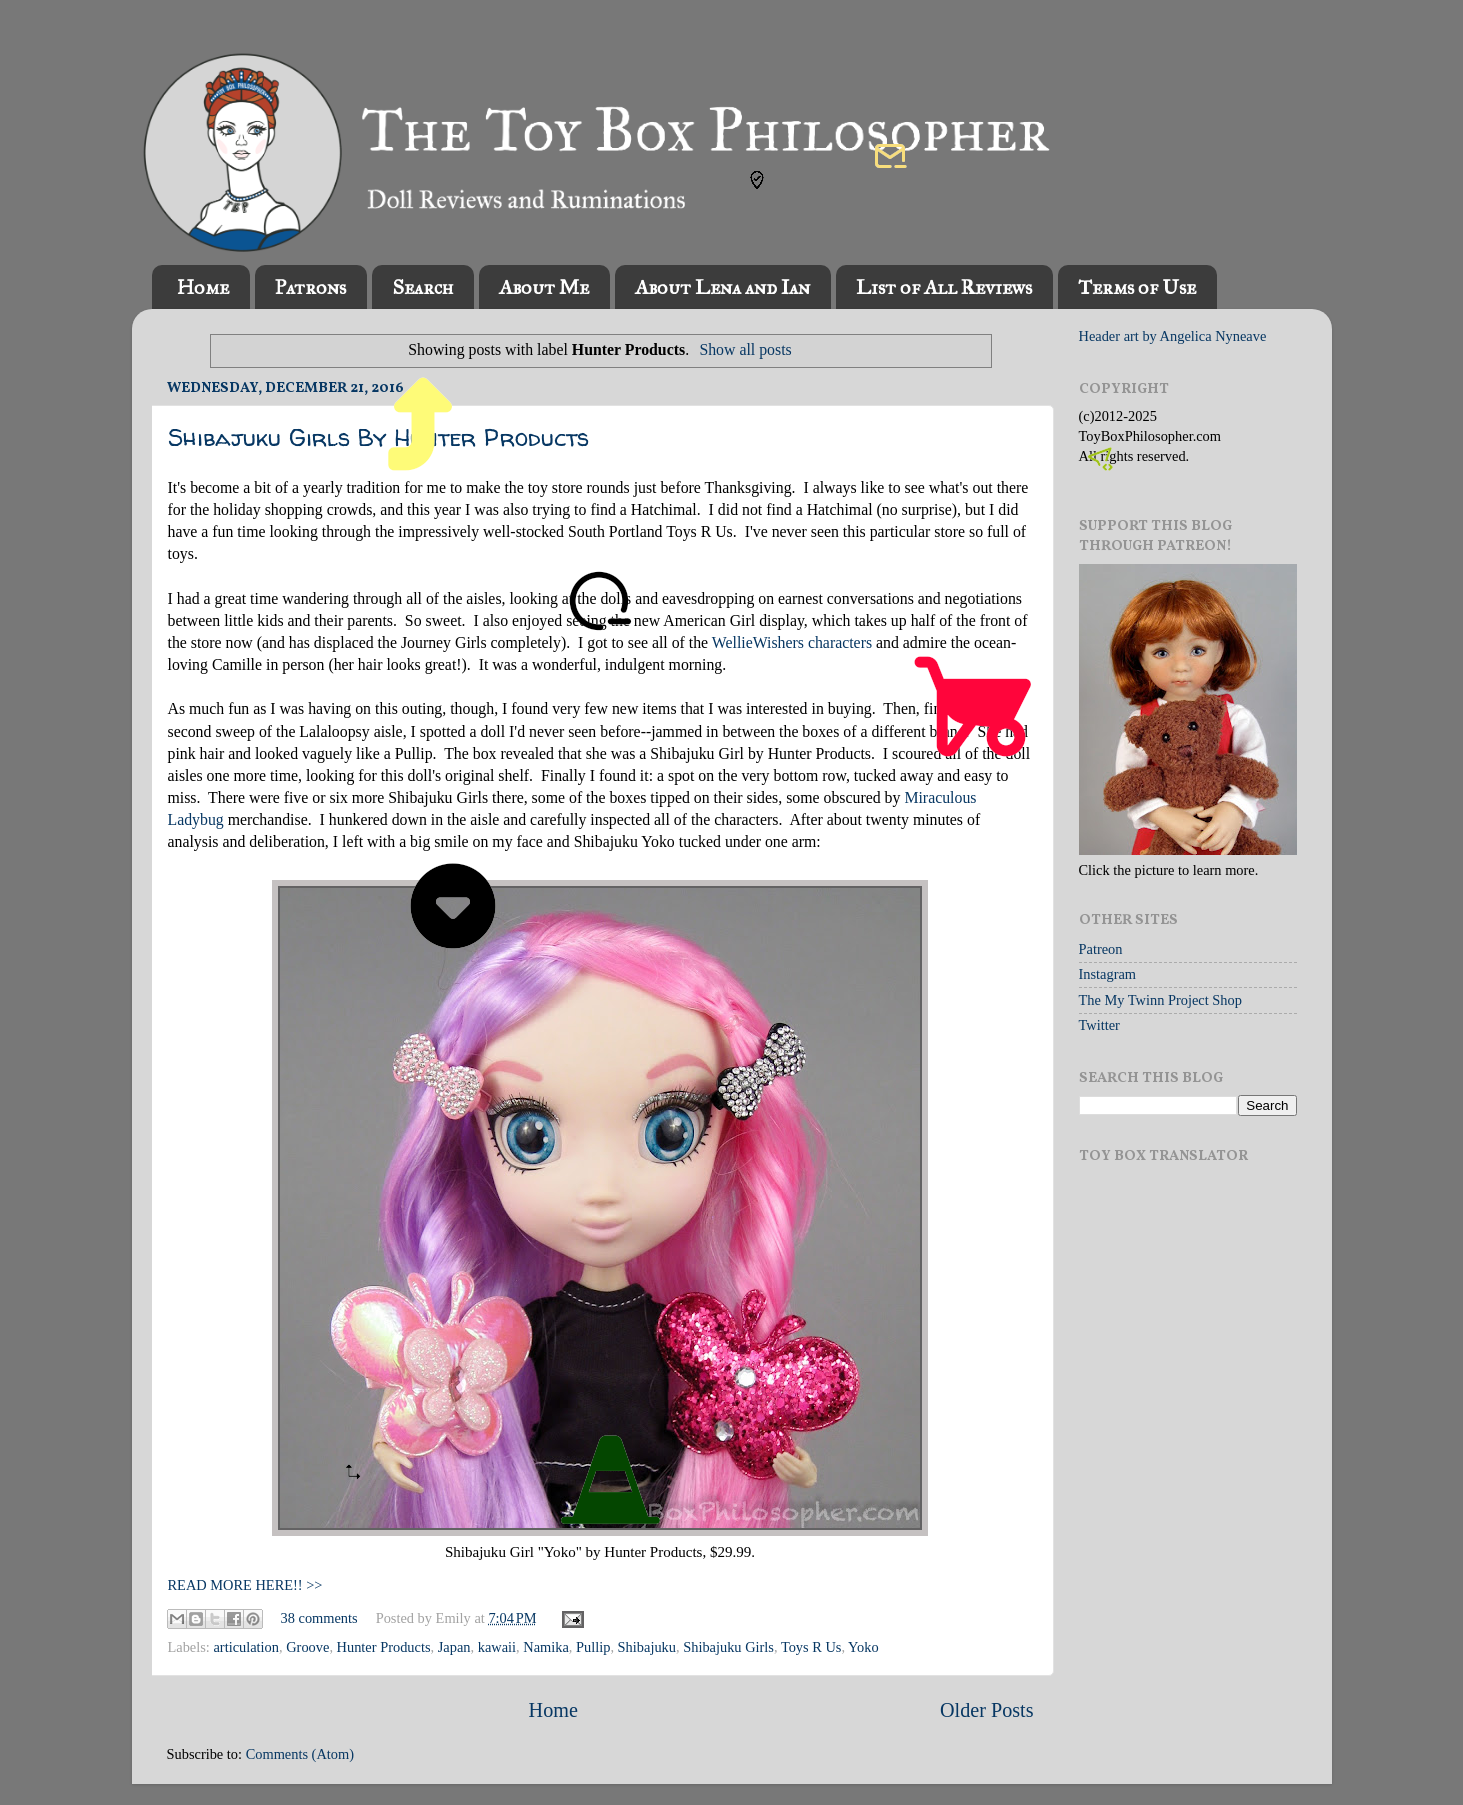 The image size is (1463, 1805). What do you see at coordinates (890, 156) in the screenshot?
I see `remove an email from your inbox` at bounding box center [890, 156].